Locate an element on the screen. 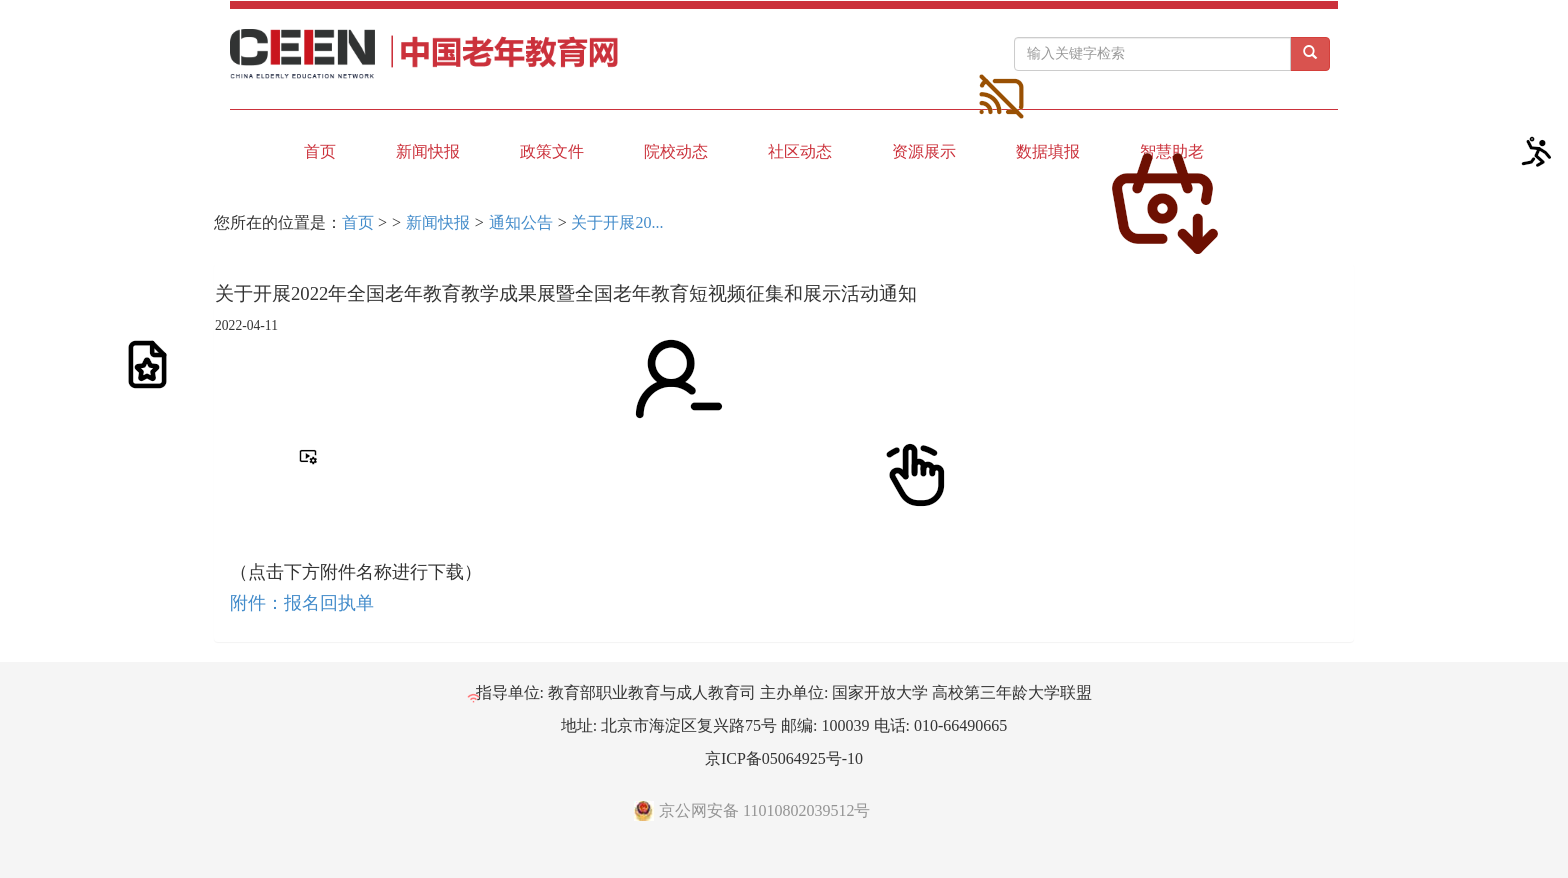  mark a file as favorite is located at coordinates (147, 364).